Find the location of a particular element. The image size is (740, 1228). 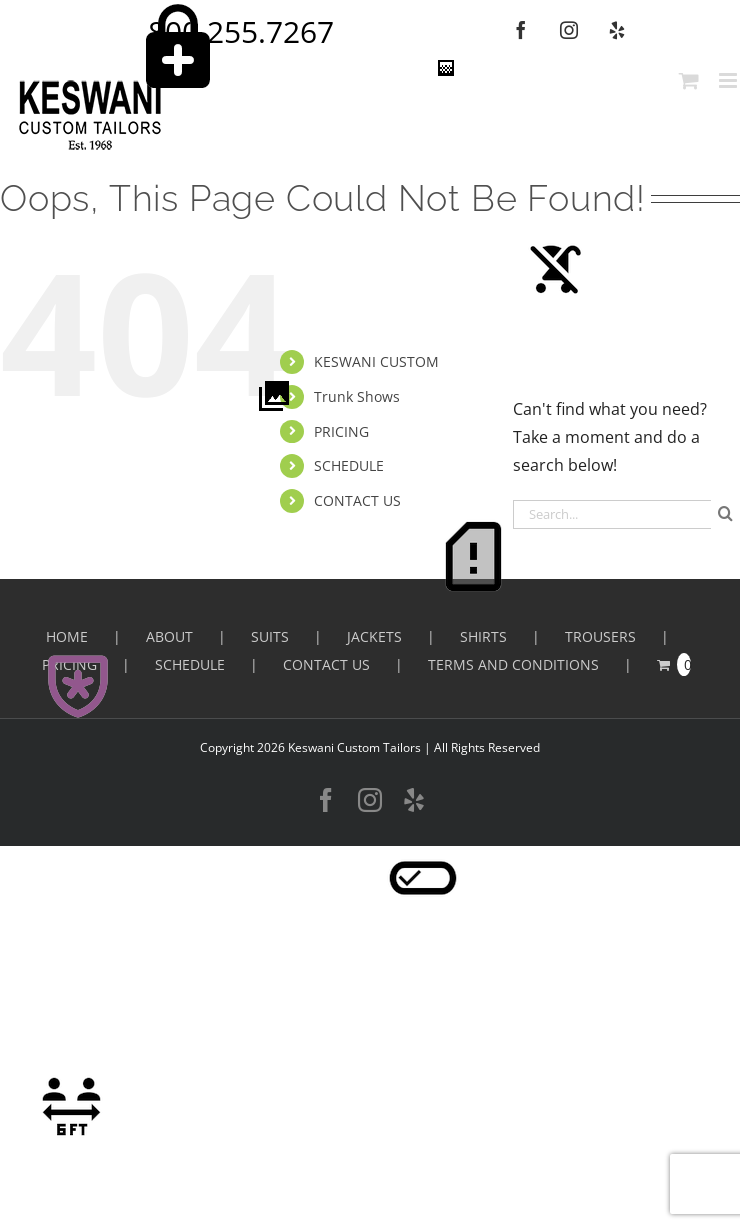

apply a gradient effect to an image is located at coordinates (446, 68).